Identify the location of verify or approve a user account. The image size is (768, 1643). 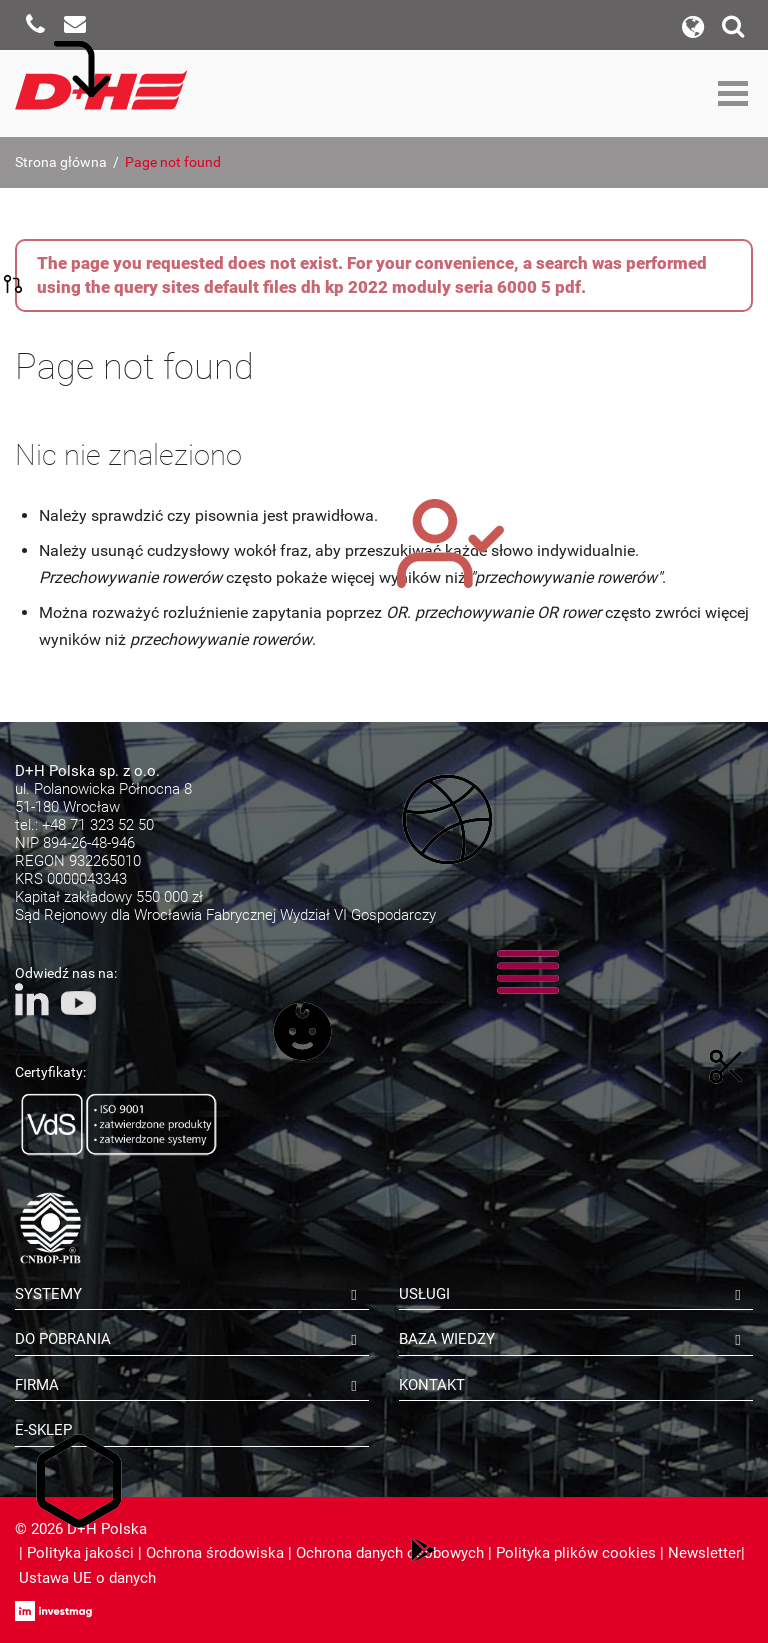
(450, 543).